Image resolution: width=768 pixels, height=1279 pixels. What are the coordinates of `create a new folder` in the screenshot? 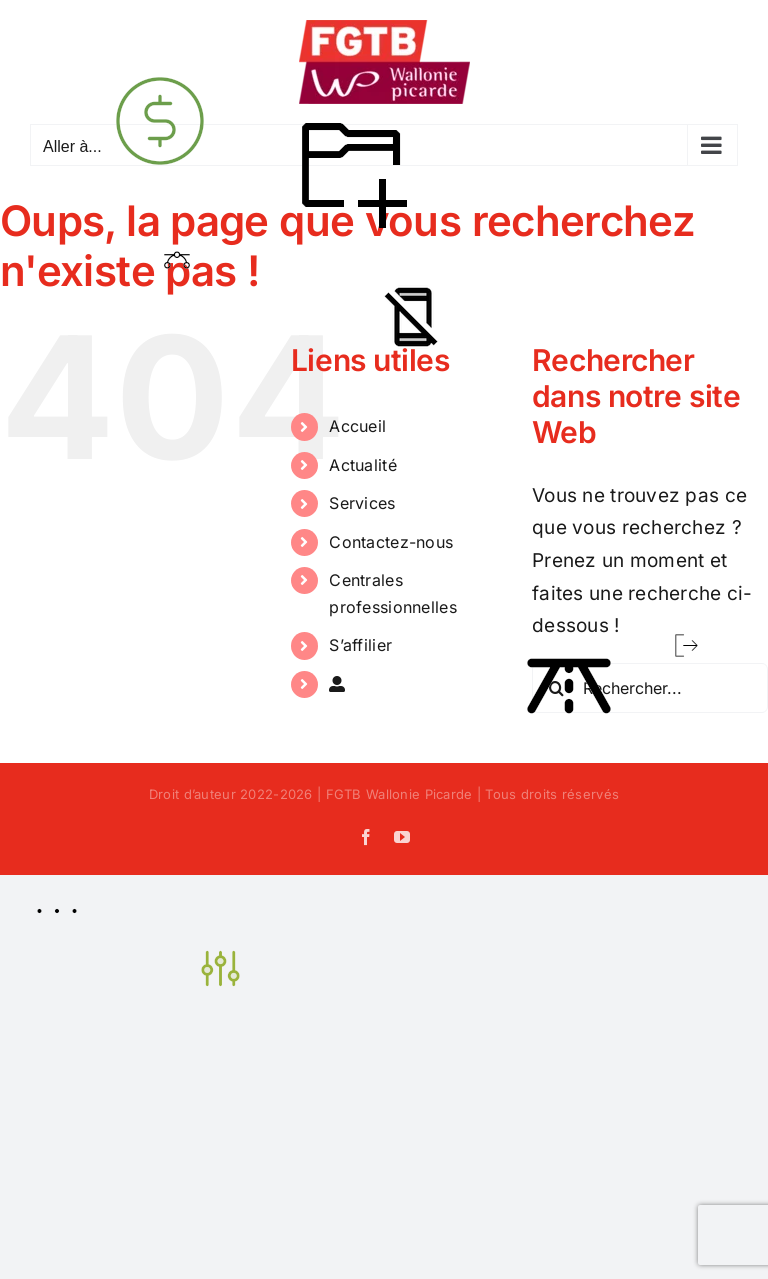 It's located at (351, 172).